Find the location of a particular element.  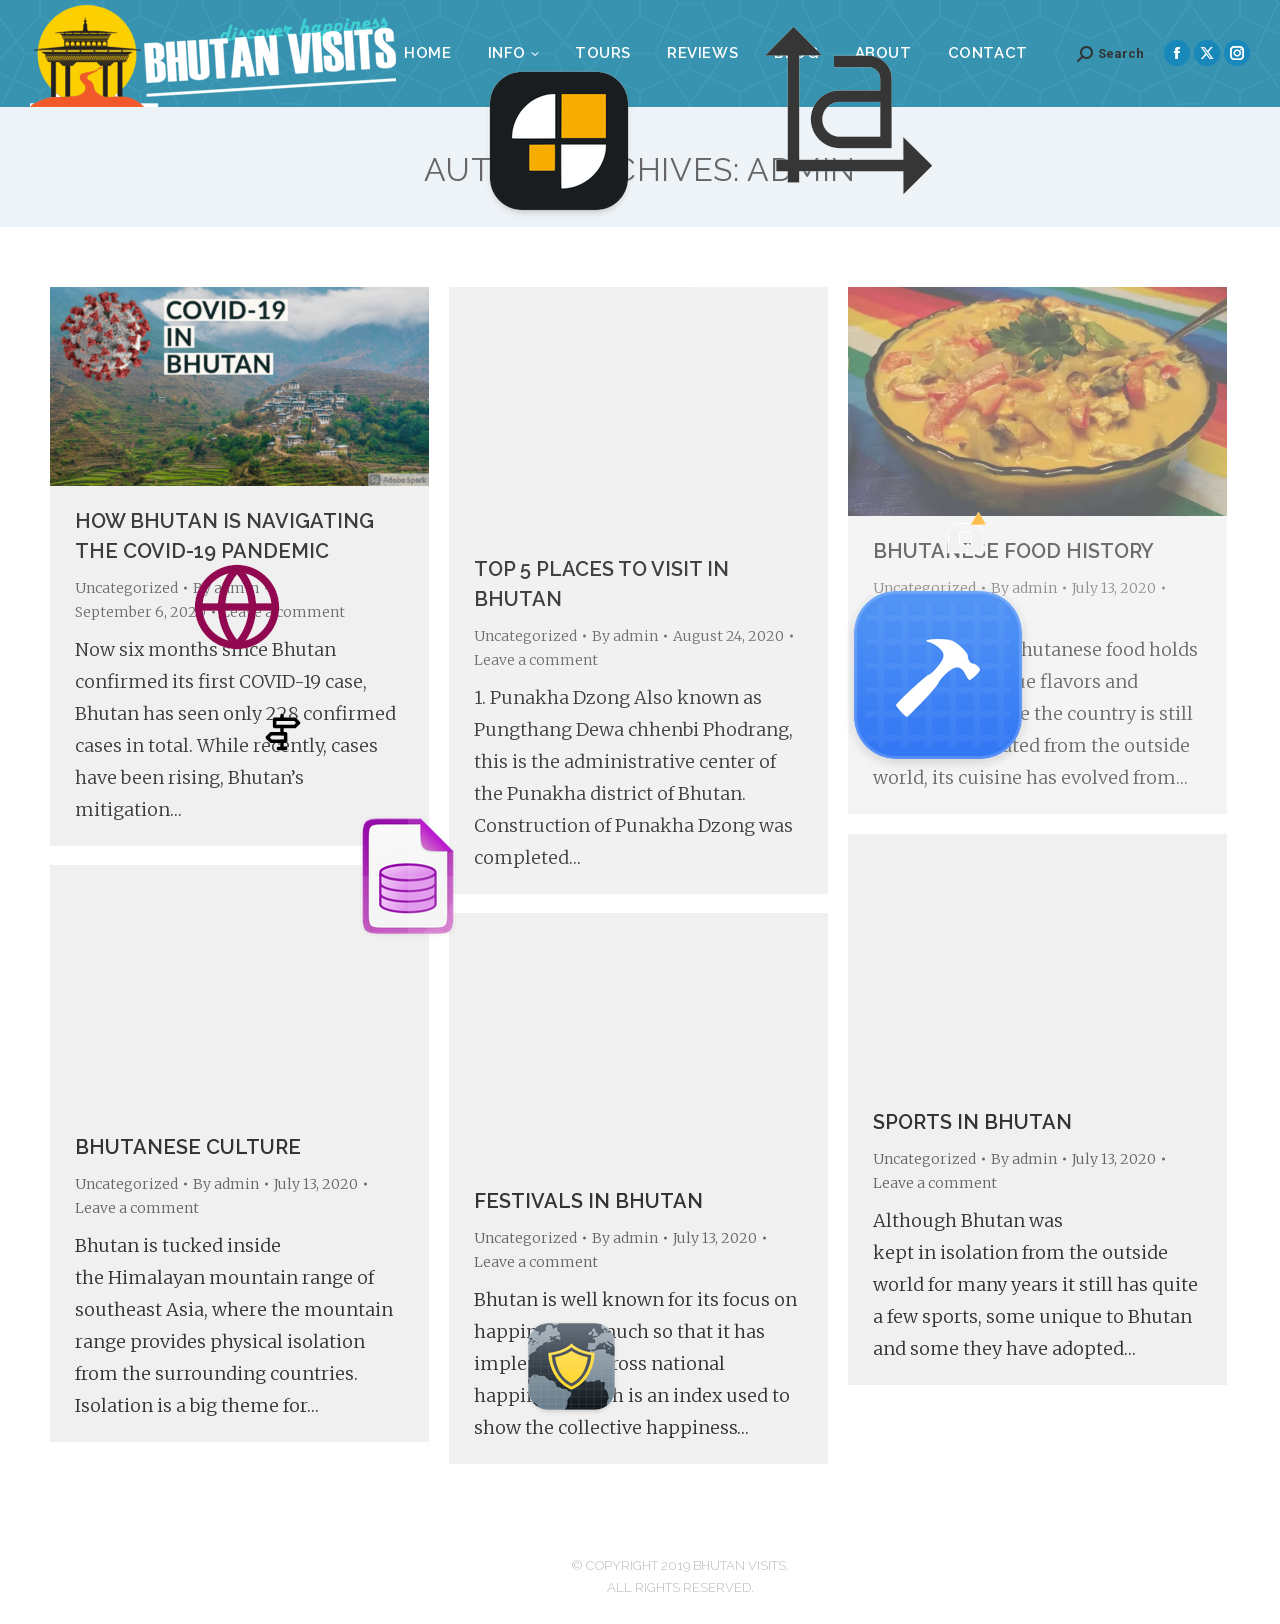

open vpn settings and preferences is located at coordinates (571, 1366).